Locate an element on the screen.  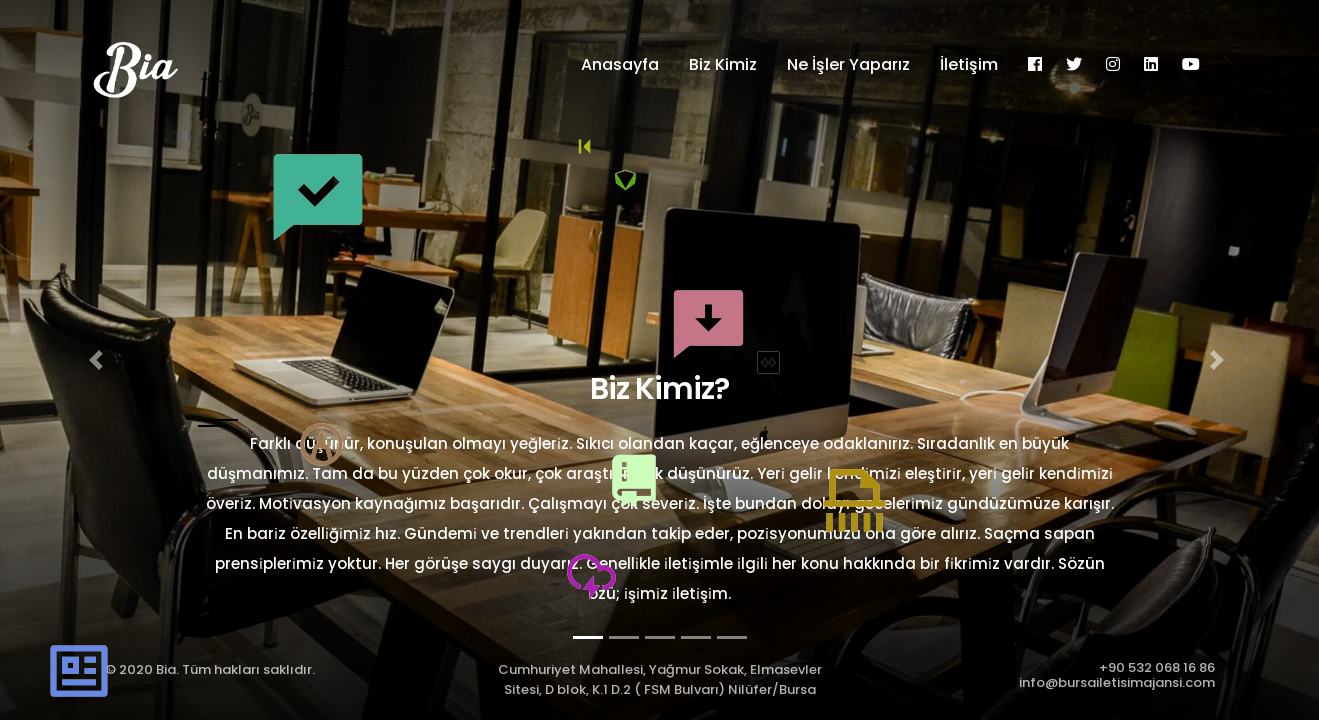
access git repository is located at coordinates (634, 479).